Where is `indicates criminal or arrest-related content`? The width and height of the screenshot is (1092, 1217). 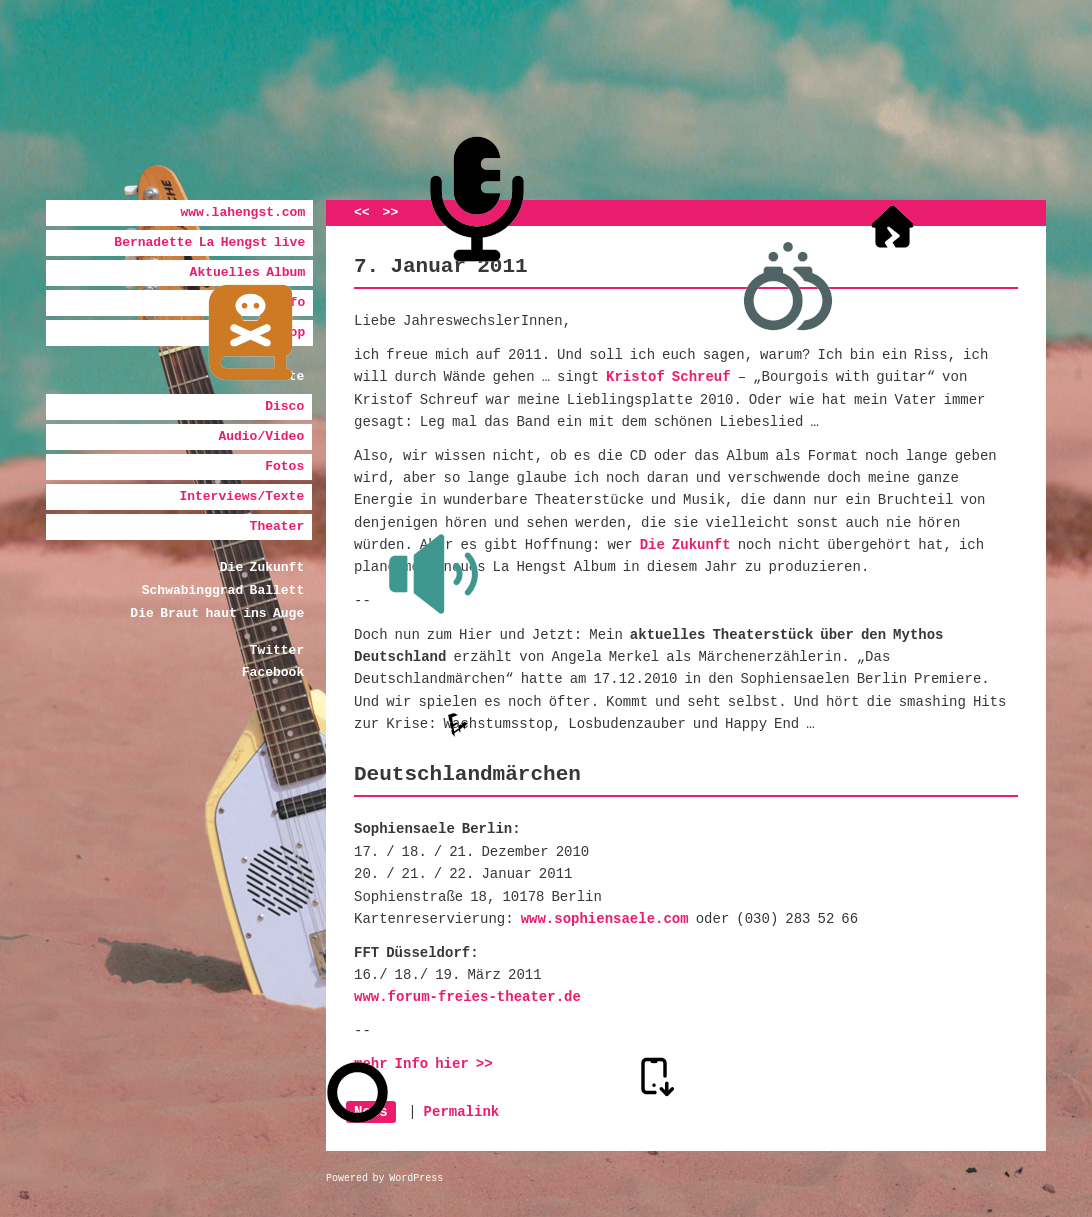 indicates criminal or arrest-related content is located at coordinates (788, 291).